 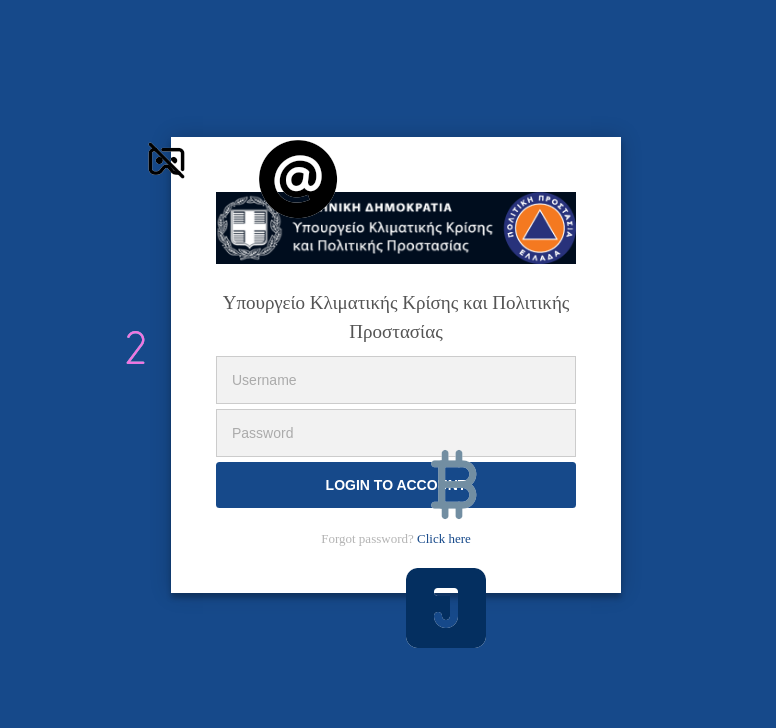 I want to click on indicates step two in a multi-step process, so click(x=135, y=347).